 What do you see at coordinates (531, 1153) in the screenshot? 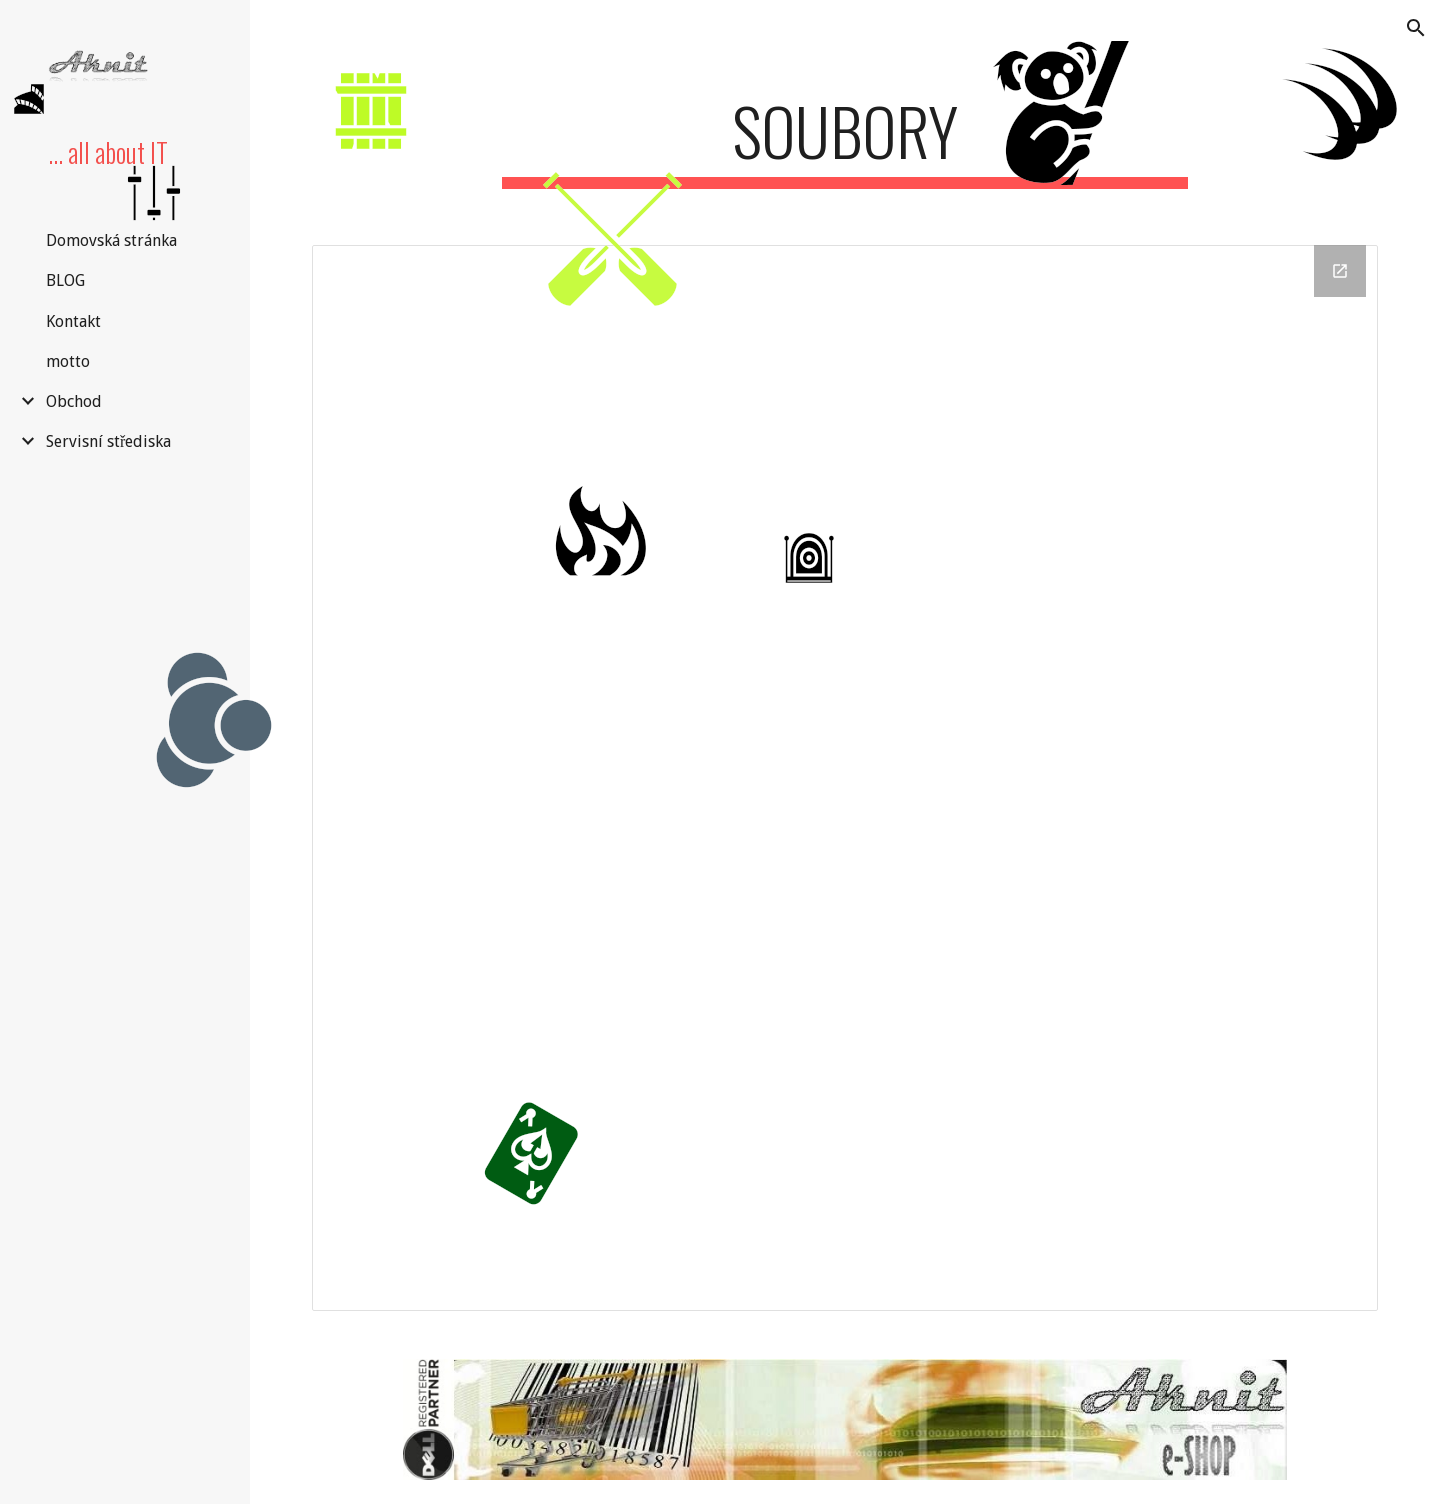
I see `ace of spades playing card` at bounding box center [531, 1153].